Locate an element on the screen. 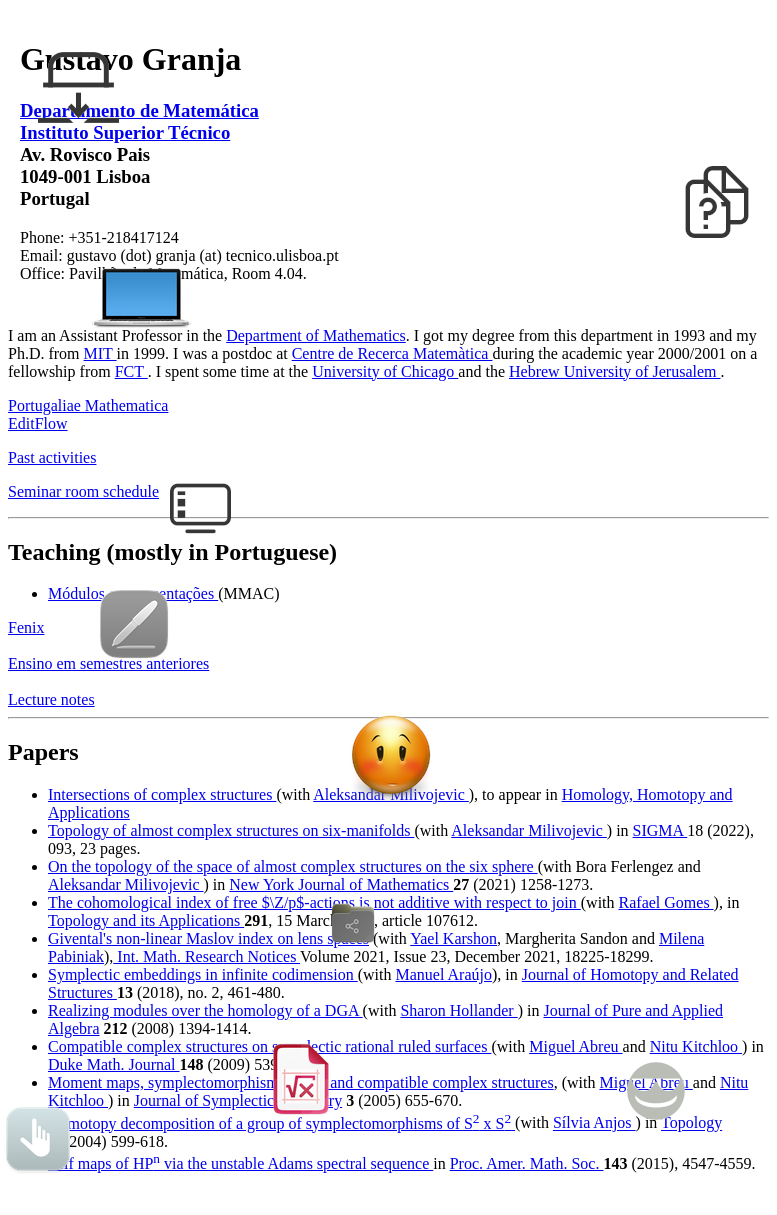 This screenshot has width=777, height=1215. represents this macbook pro in system settings is located at coordinates (141, 296).